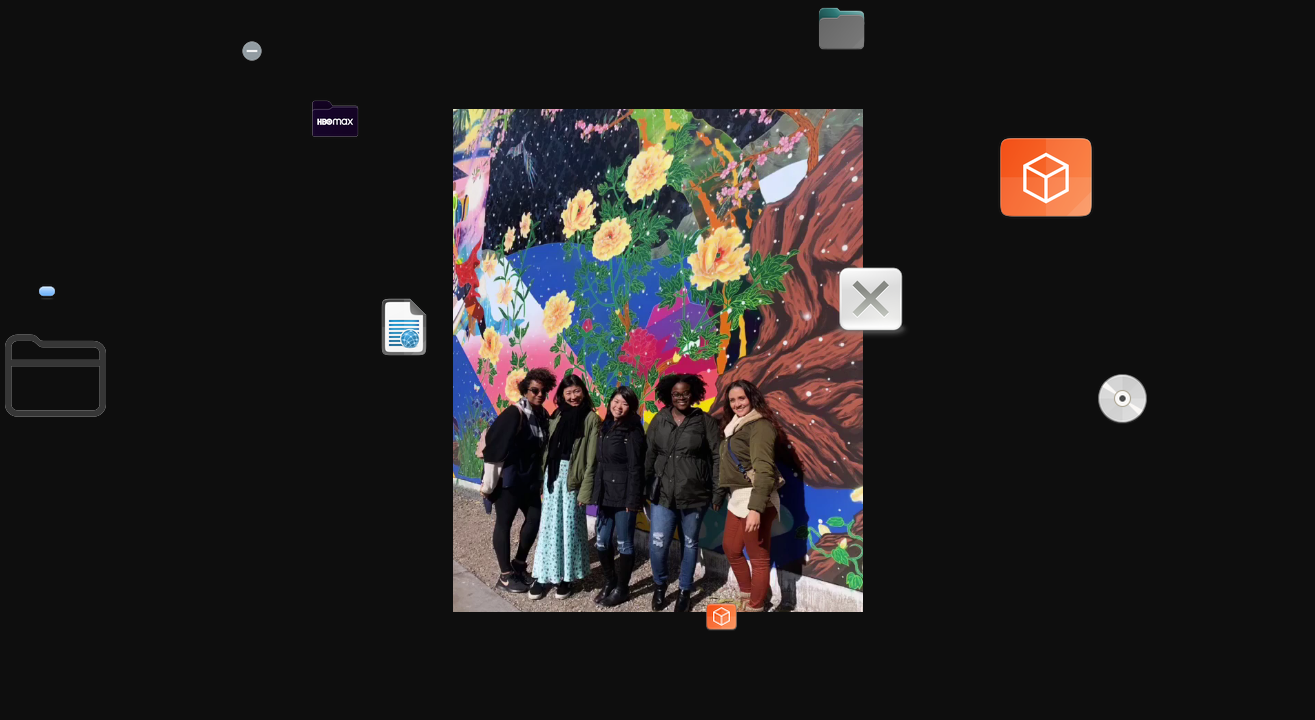  I want to click on indicates a file or content that cannot be read, so click(871, 302).